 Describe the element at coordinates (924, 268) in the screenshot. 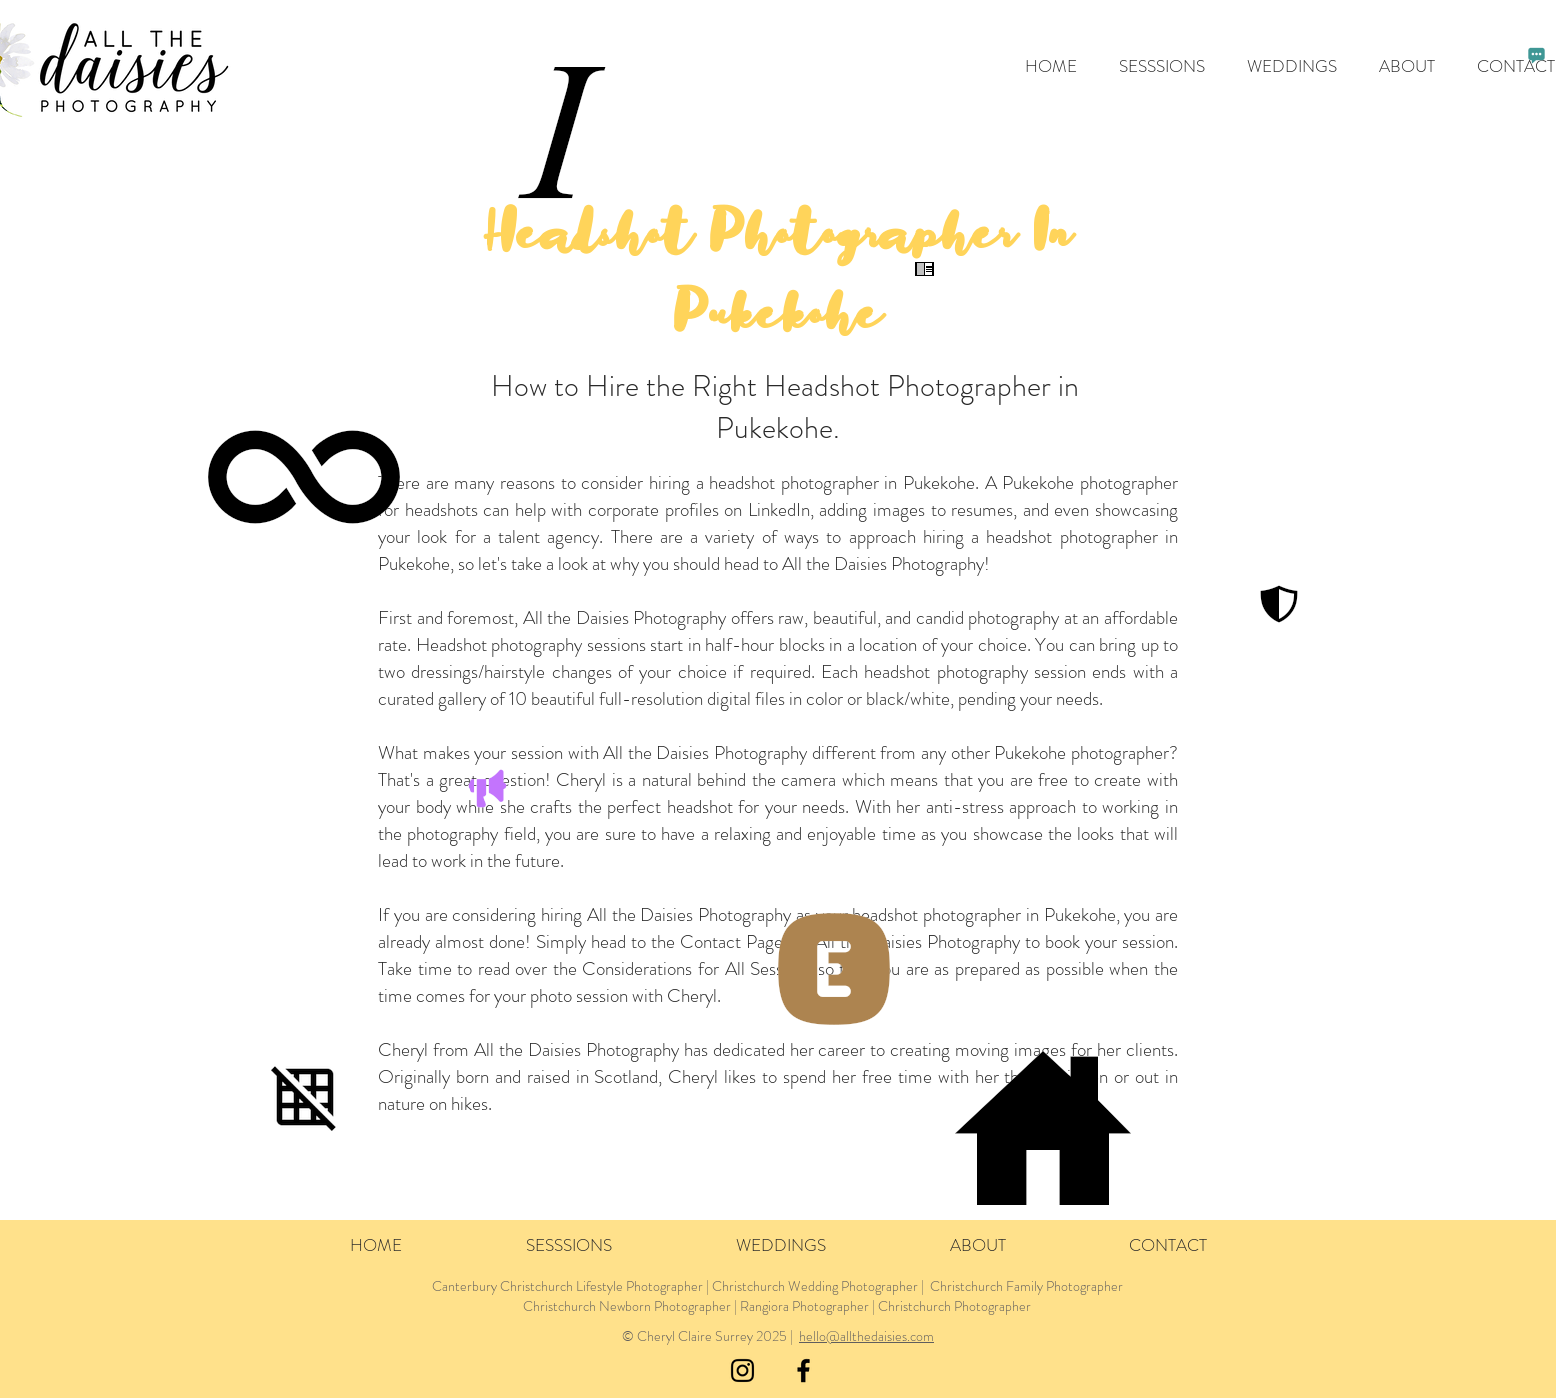

I see `switch to reader mode for distraction-free reading` at that location.